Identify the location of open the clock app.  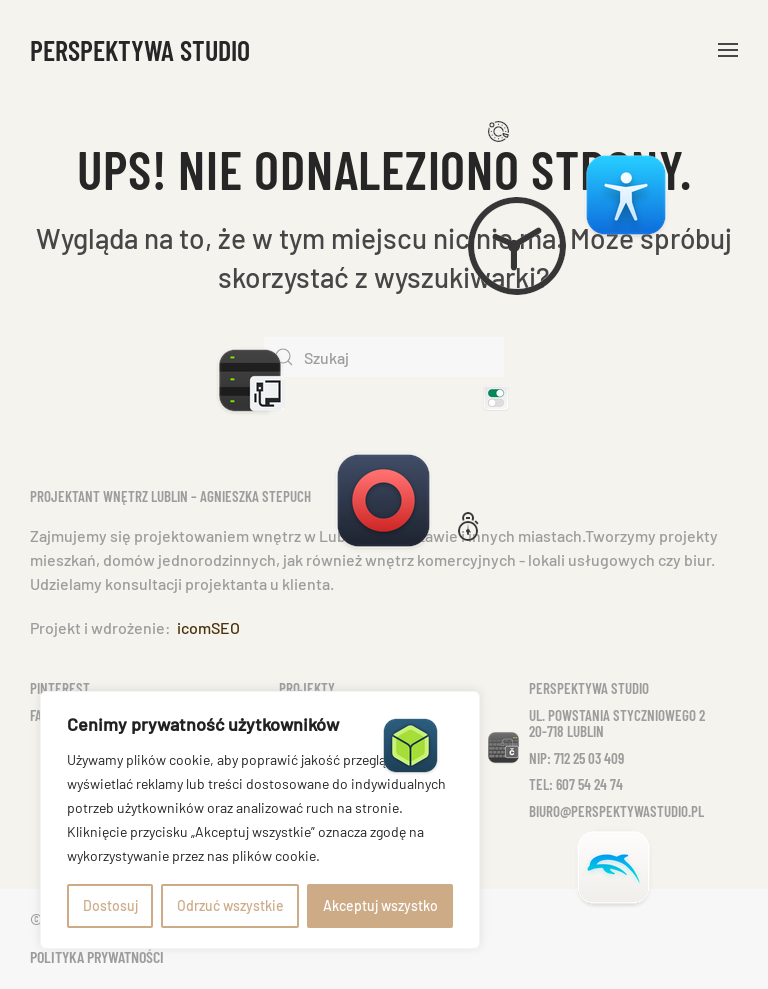
(517, 246).